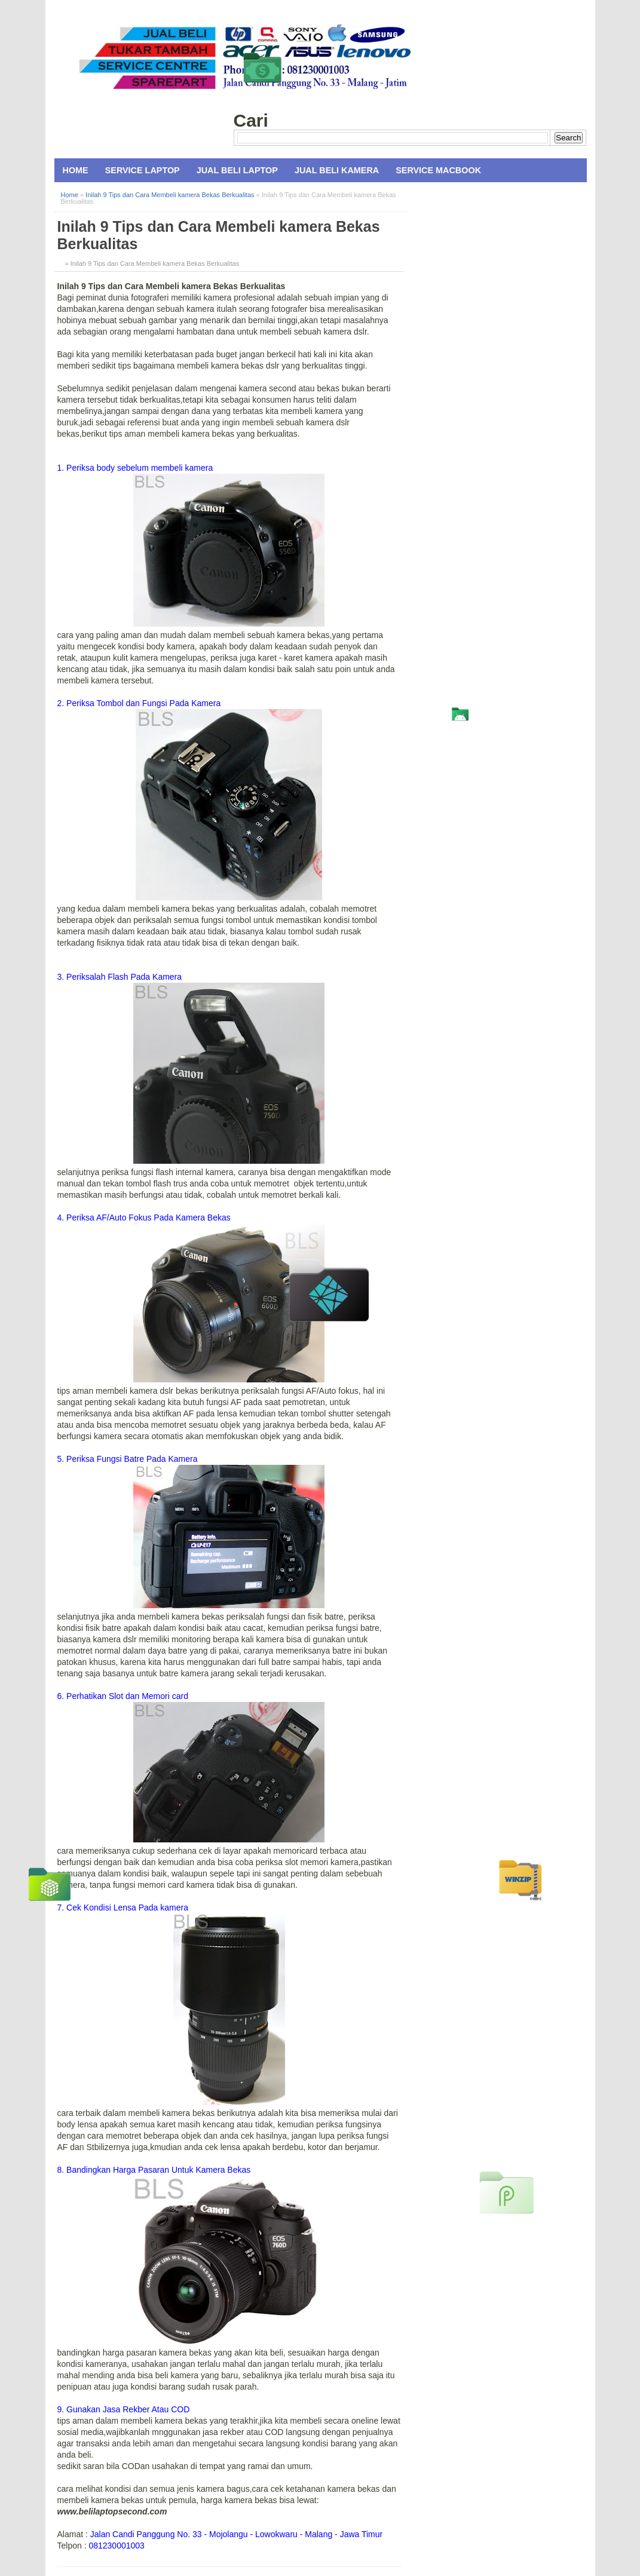  I want to click on folder containing Netlify project files, so click(329, 1292).